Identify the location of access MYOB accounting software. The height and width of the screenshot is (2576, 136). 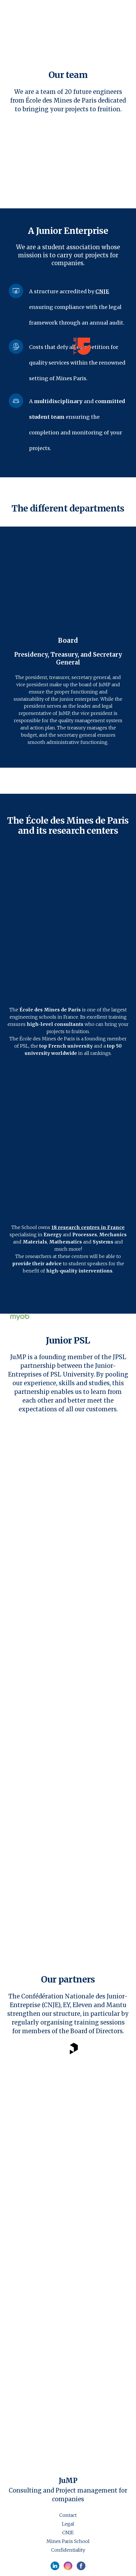
(20, 1317).